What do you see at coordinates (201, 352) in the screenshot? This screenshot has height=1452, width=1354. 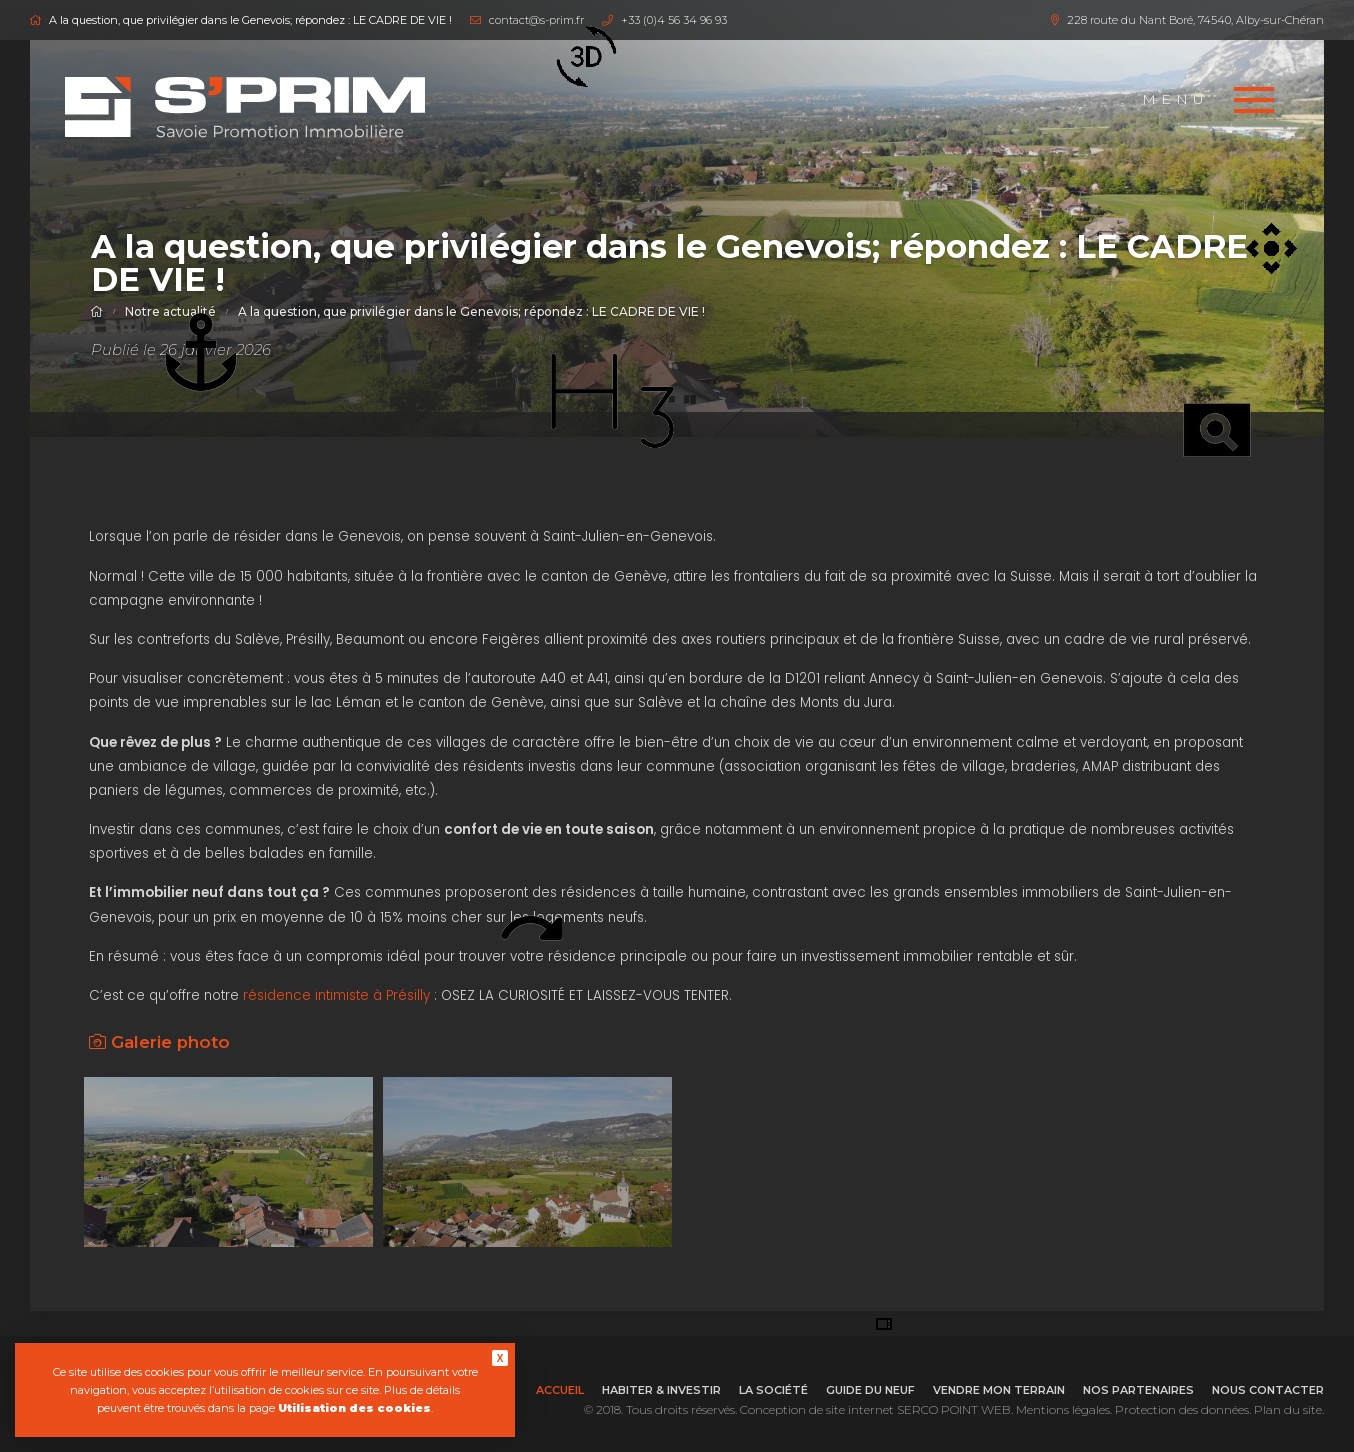 I see `anchor a position or element in place` at bounding box center [201, 352].